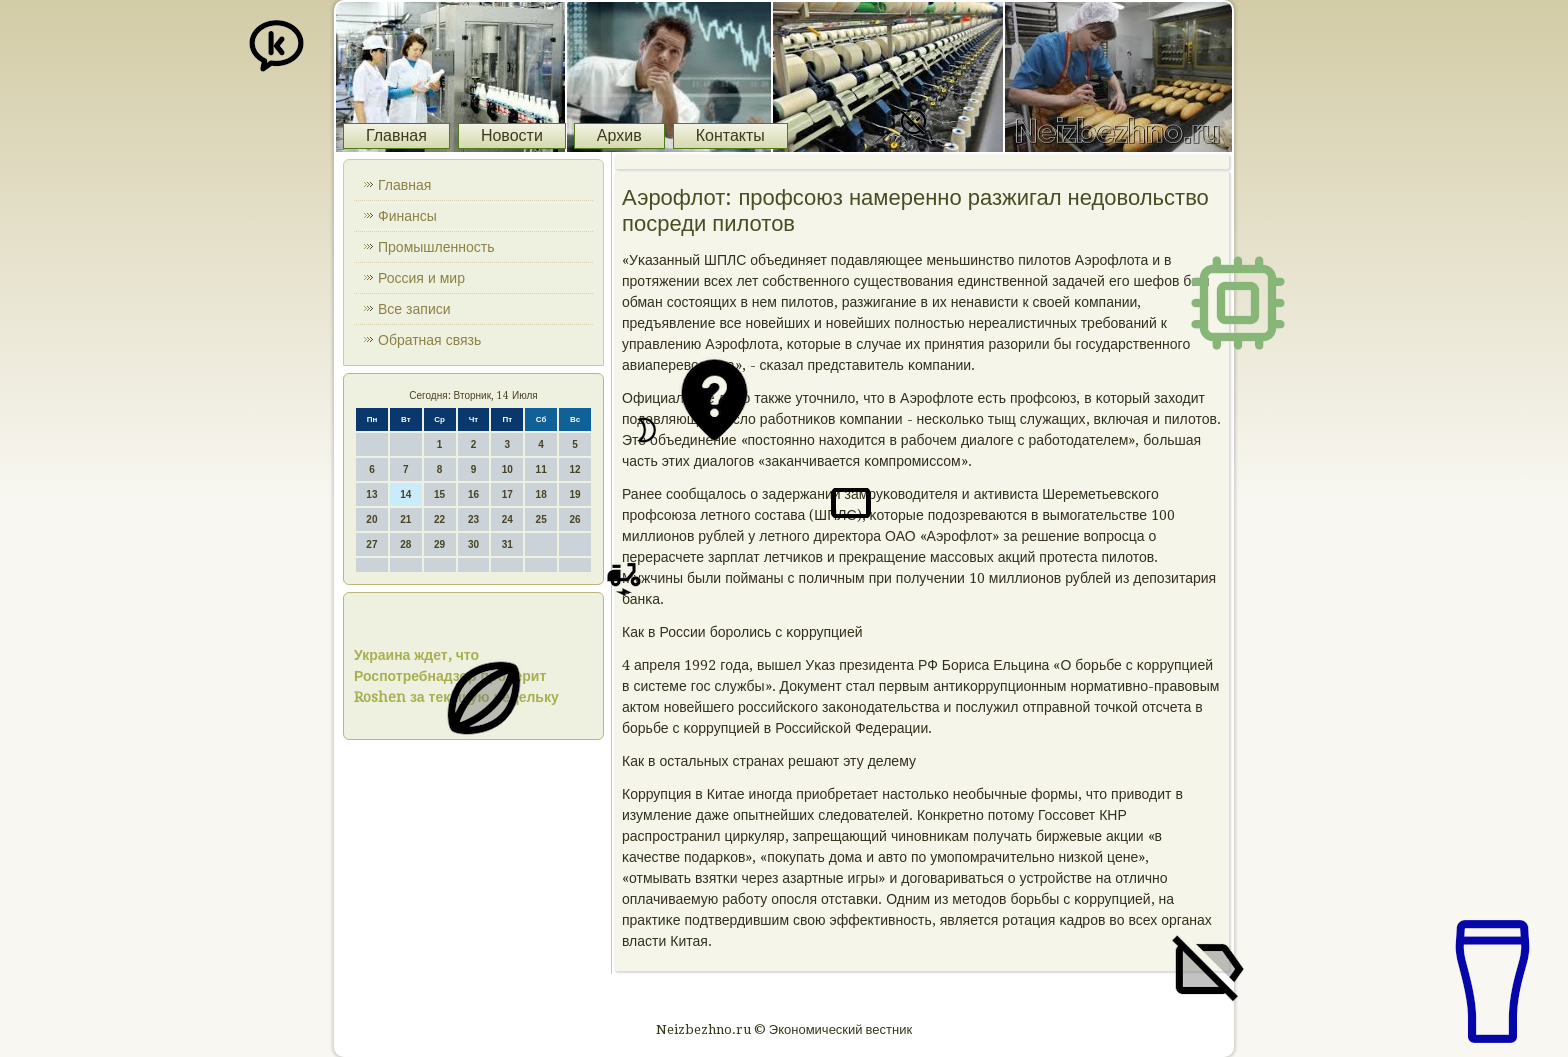  What do you see at coordinates (1238, 303) in the screenshot?
I see `view system performance and processor information` at bounding box center [1238, 303].